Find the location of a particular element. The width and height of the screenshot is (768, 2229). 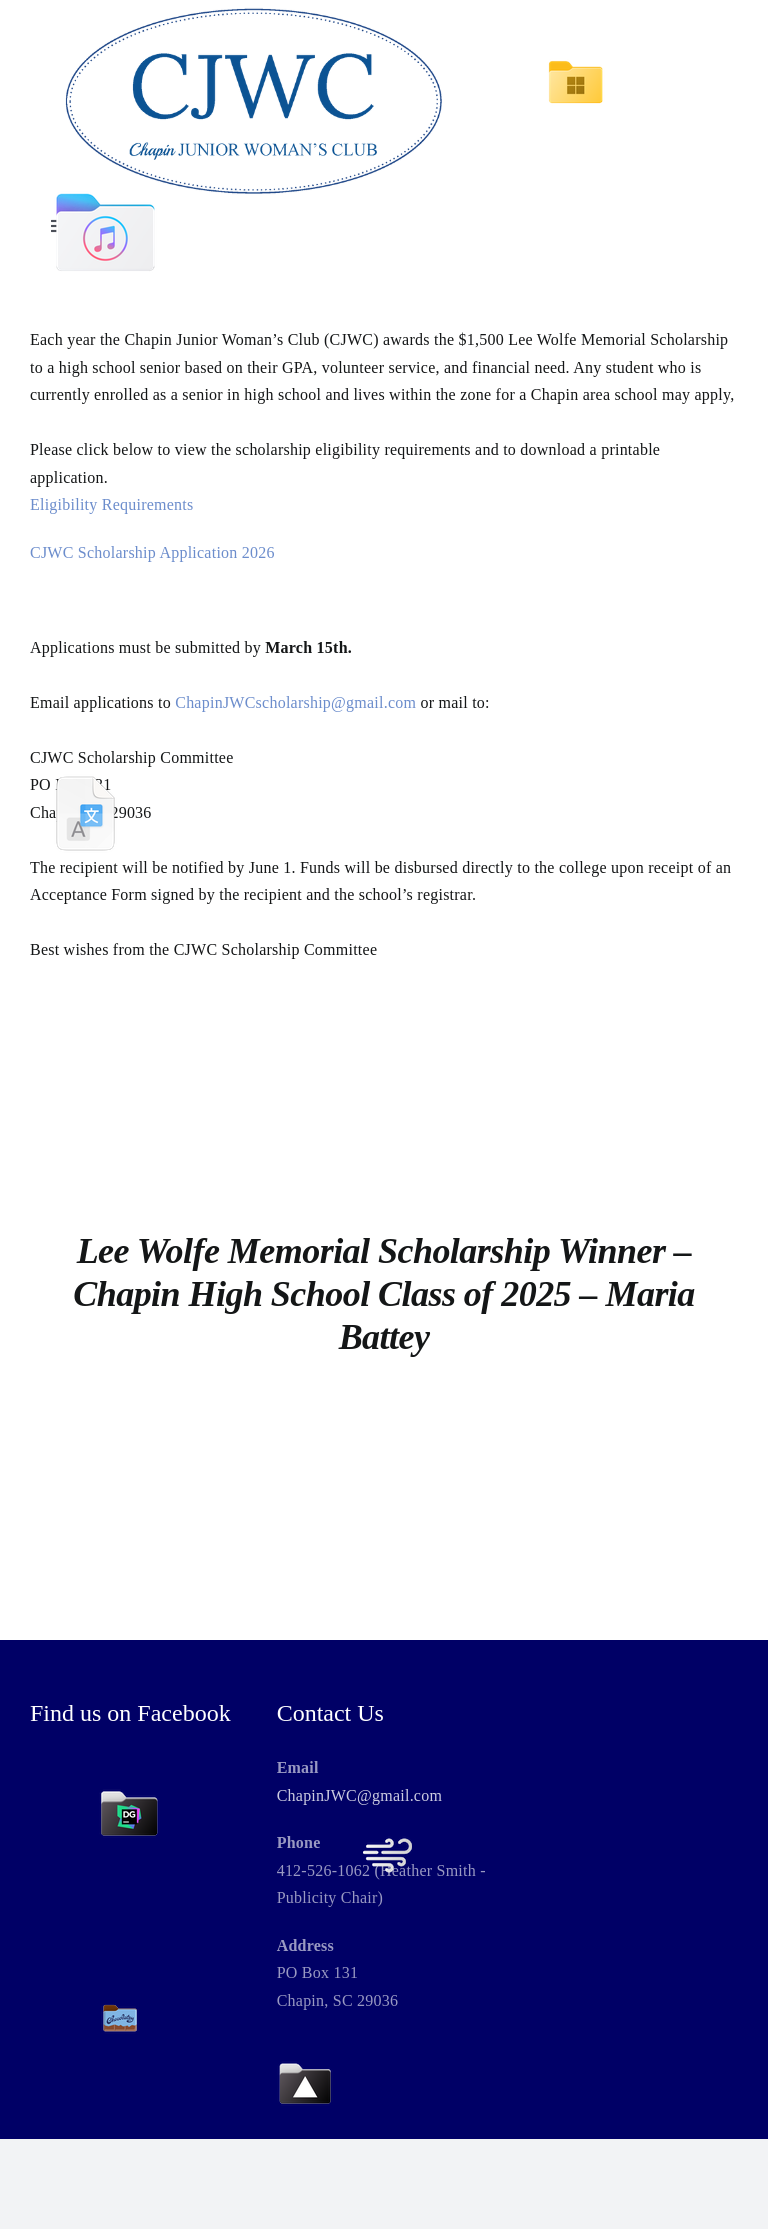

open vercel project files is located at coordinates (305, 2085).